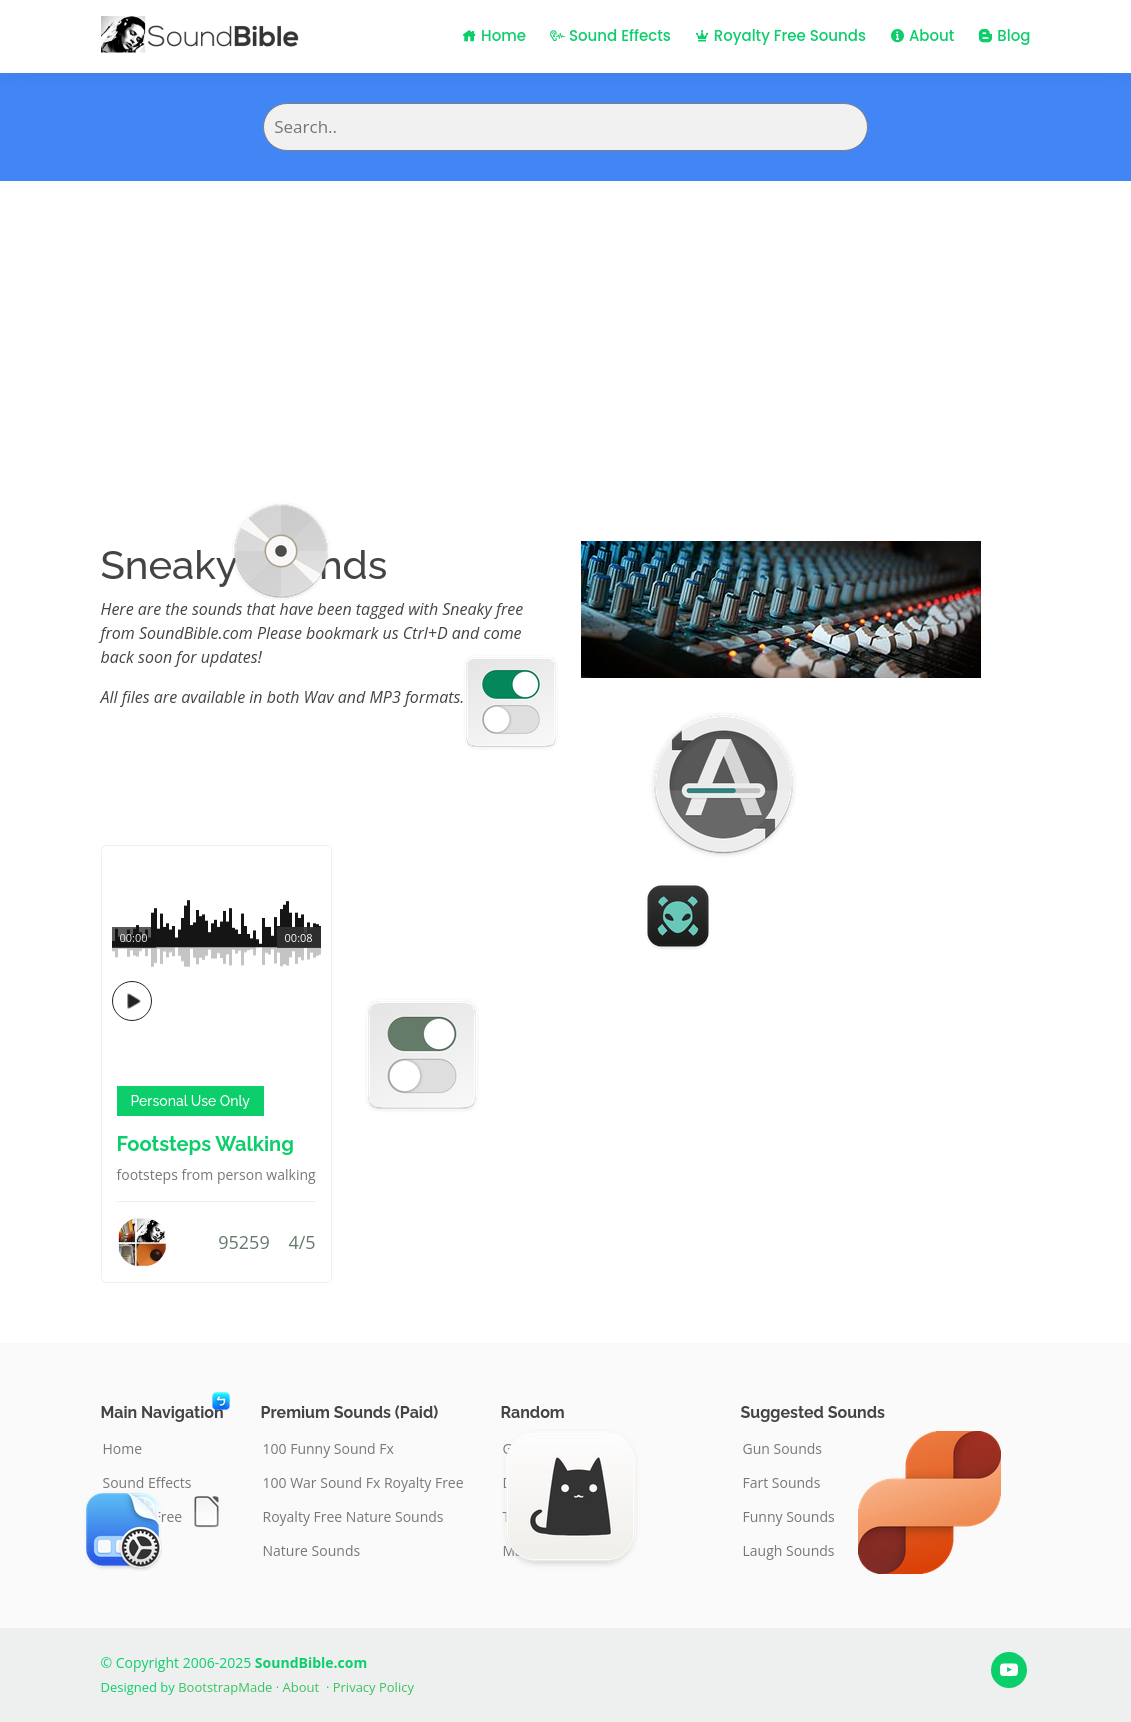 Image resolution: width=1131 pixels, height=1722 pixels. What do you see at coordinates (723, 784) in the screenshot?
I see `open the software updater application` at bounding box center [723, 784].